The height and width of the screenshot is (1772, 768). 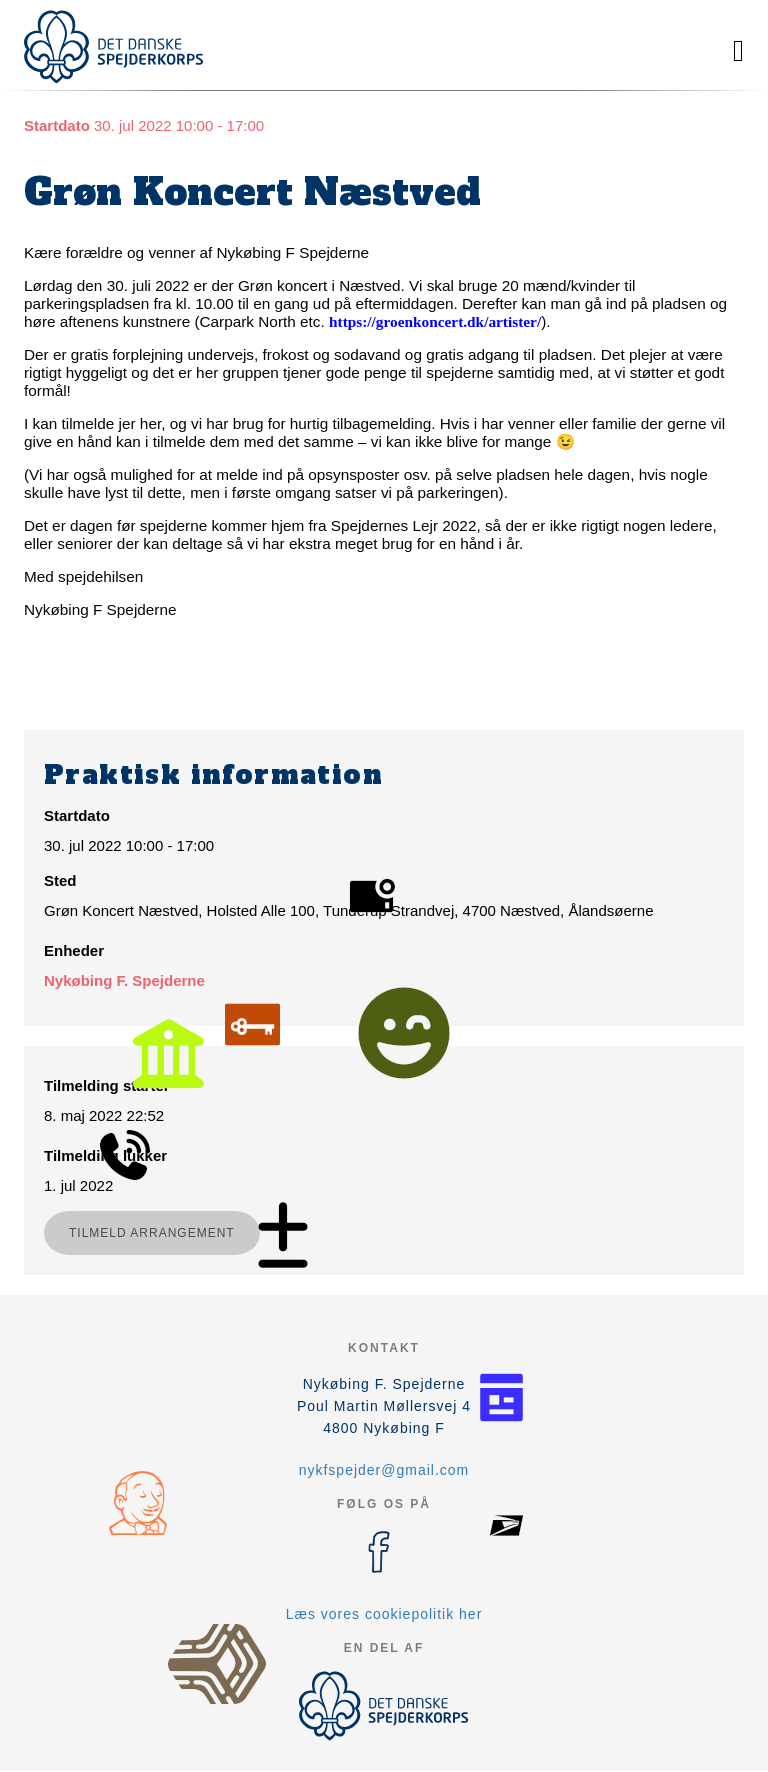 I want to click on united states postal service logo, so click(x=506, y=1525).